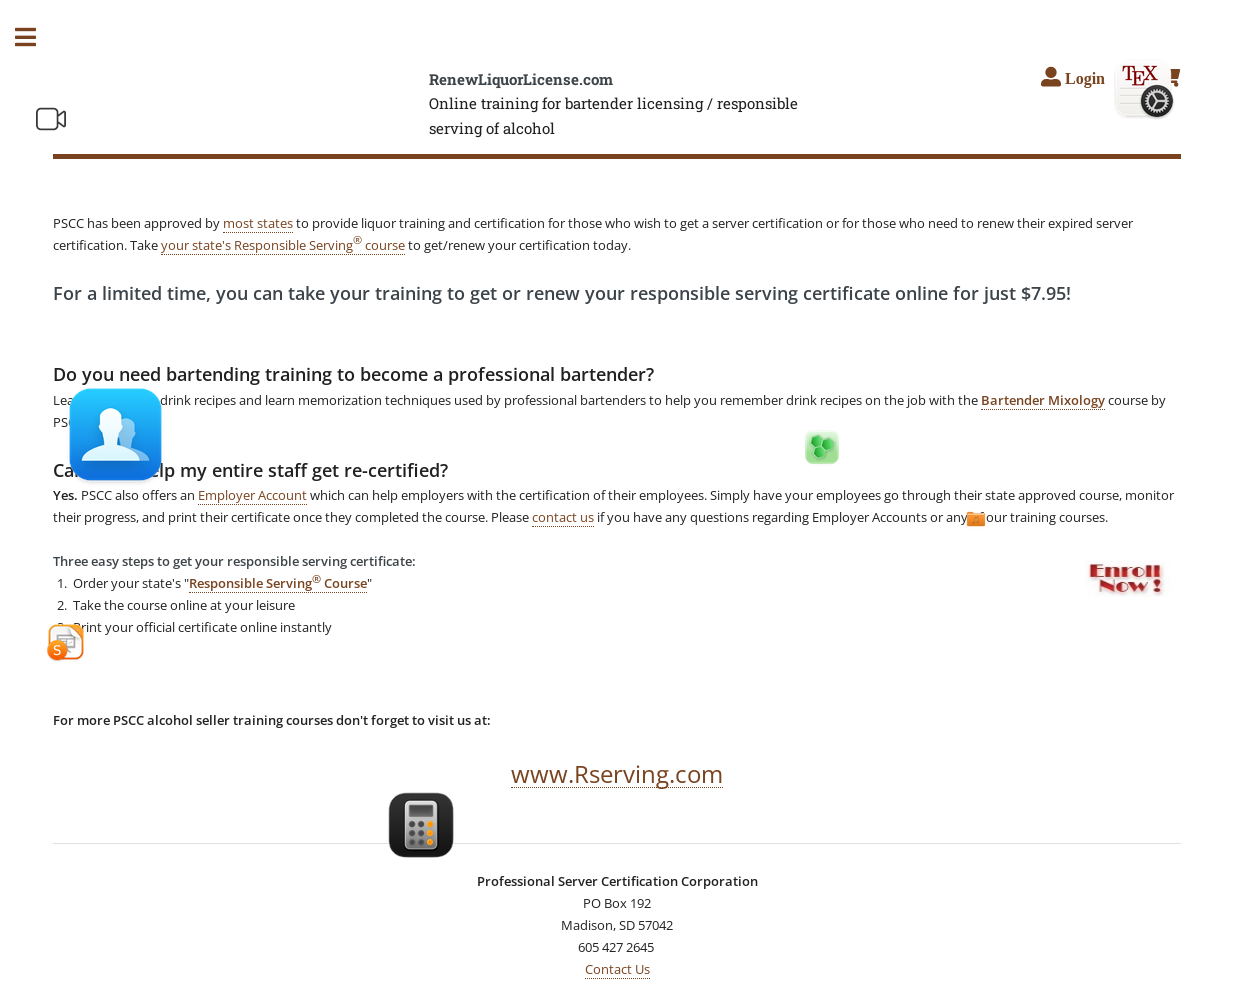  I want to click on open your music files folder, so click(976, 519).